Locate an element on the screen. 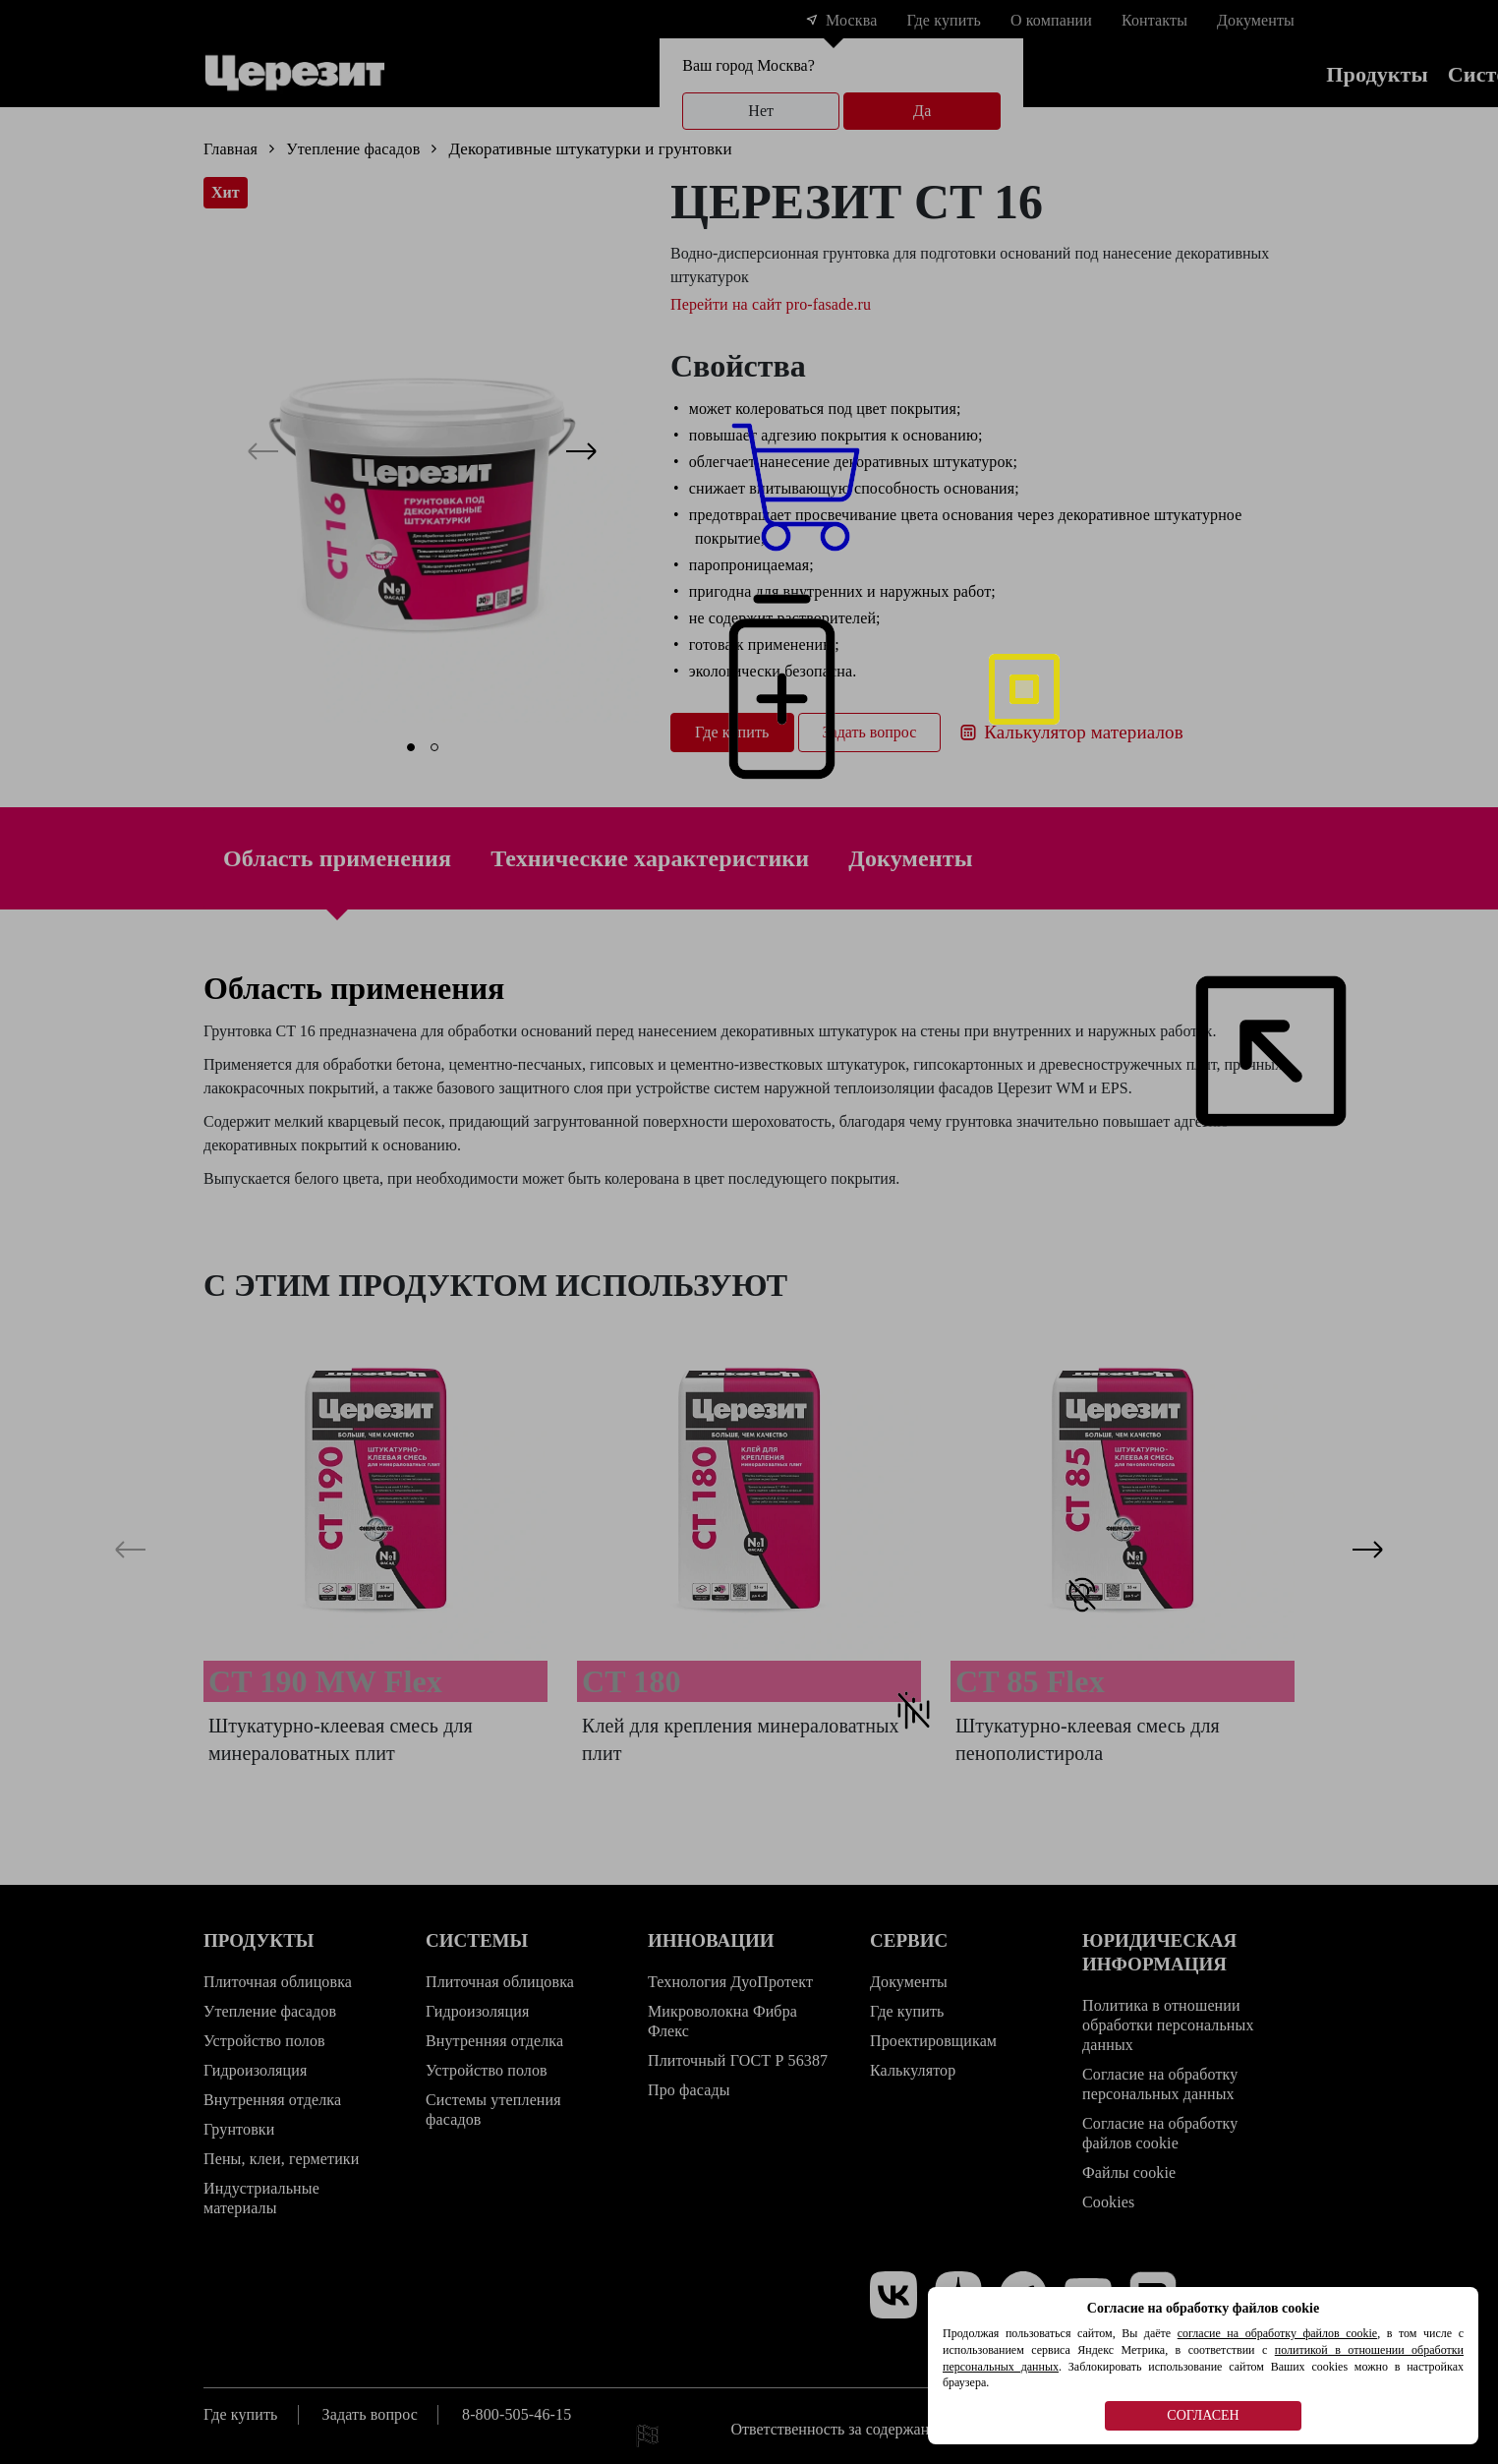 This screenshot has width=1498, height=2464. mute or disable audio input is located at coordinates (913, 1710).